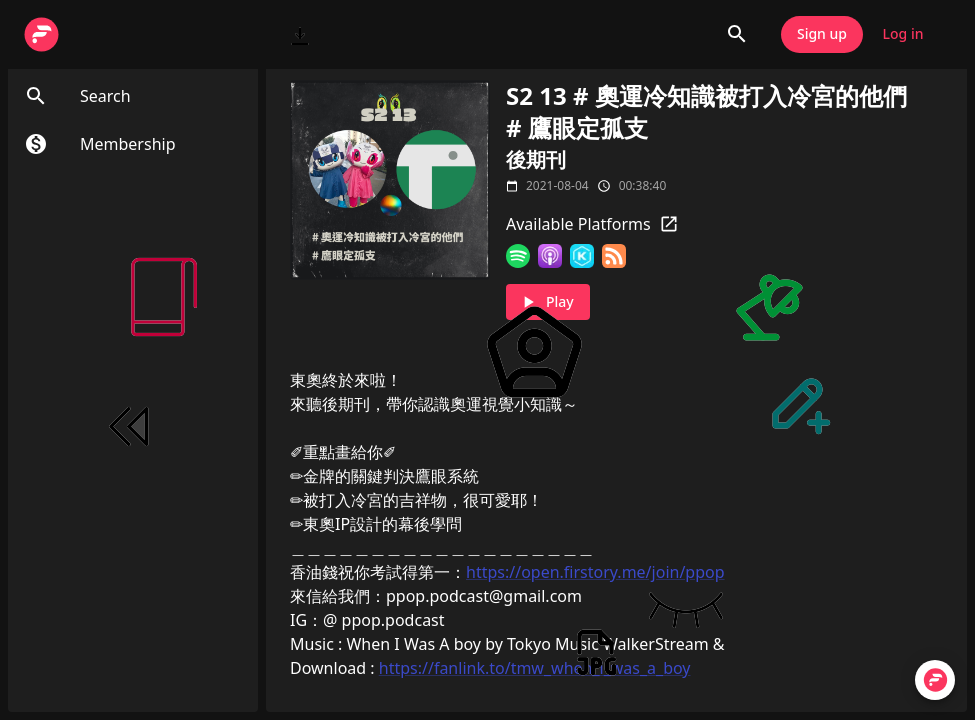  Describe the element at coordinates (161, 297) in the screenshot. I see `towel or linen available at this location` at that location.